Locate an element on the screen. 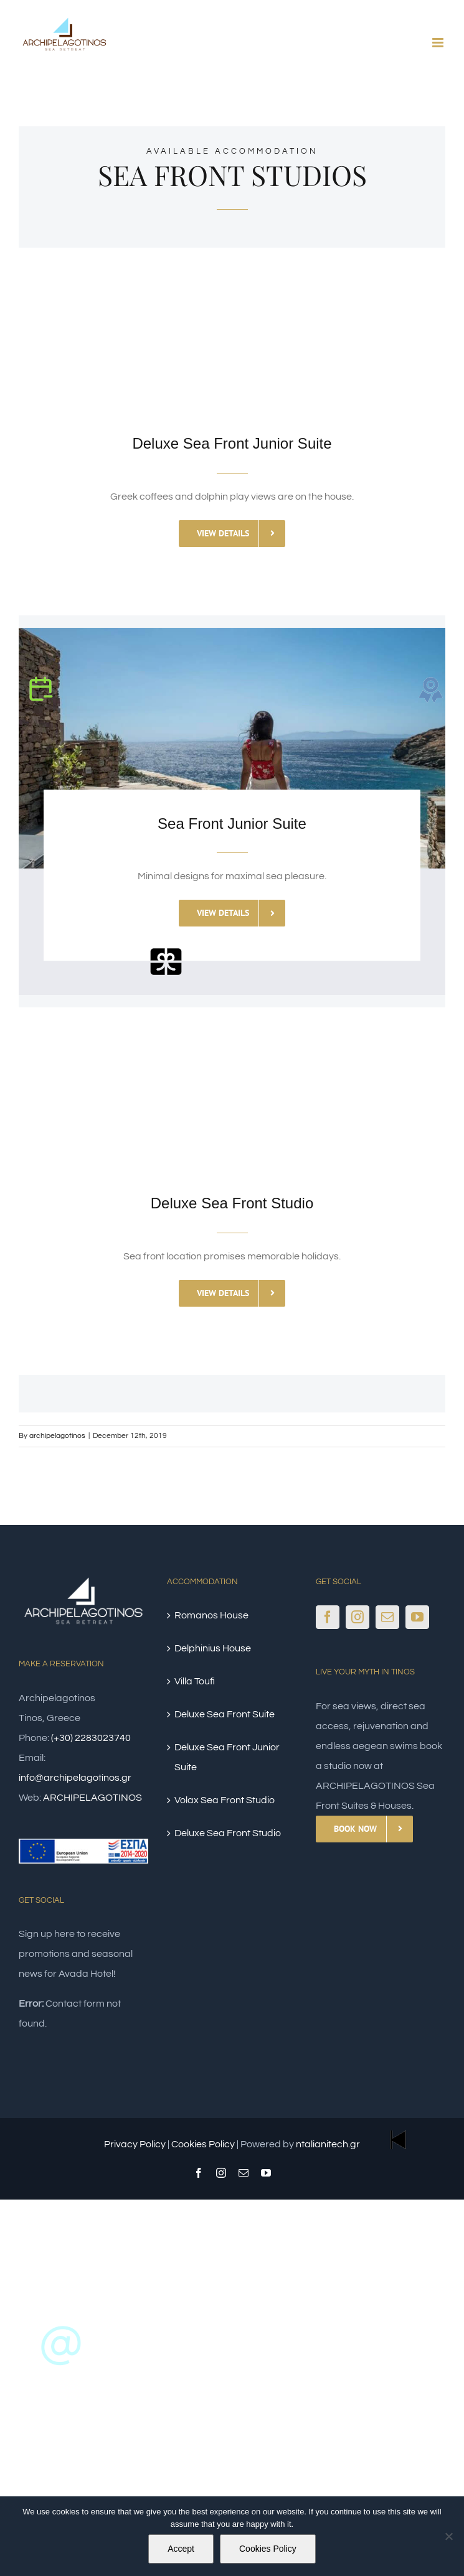  compose a new email is located at coordinates (61, 2346).